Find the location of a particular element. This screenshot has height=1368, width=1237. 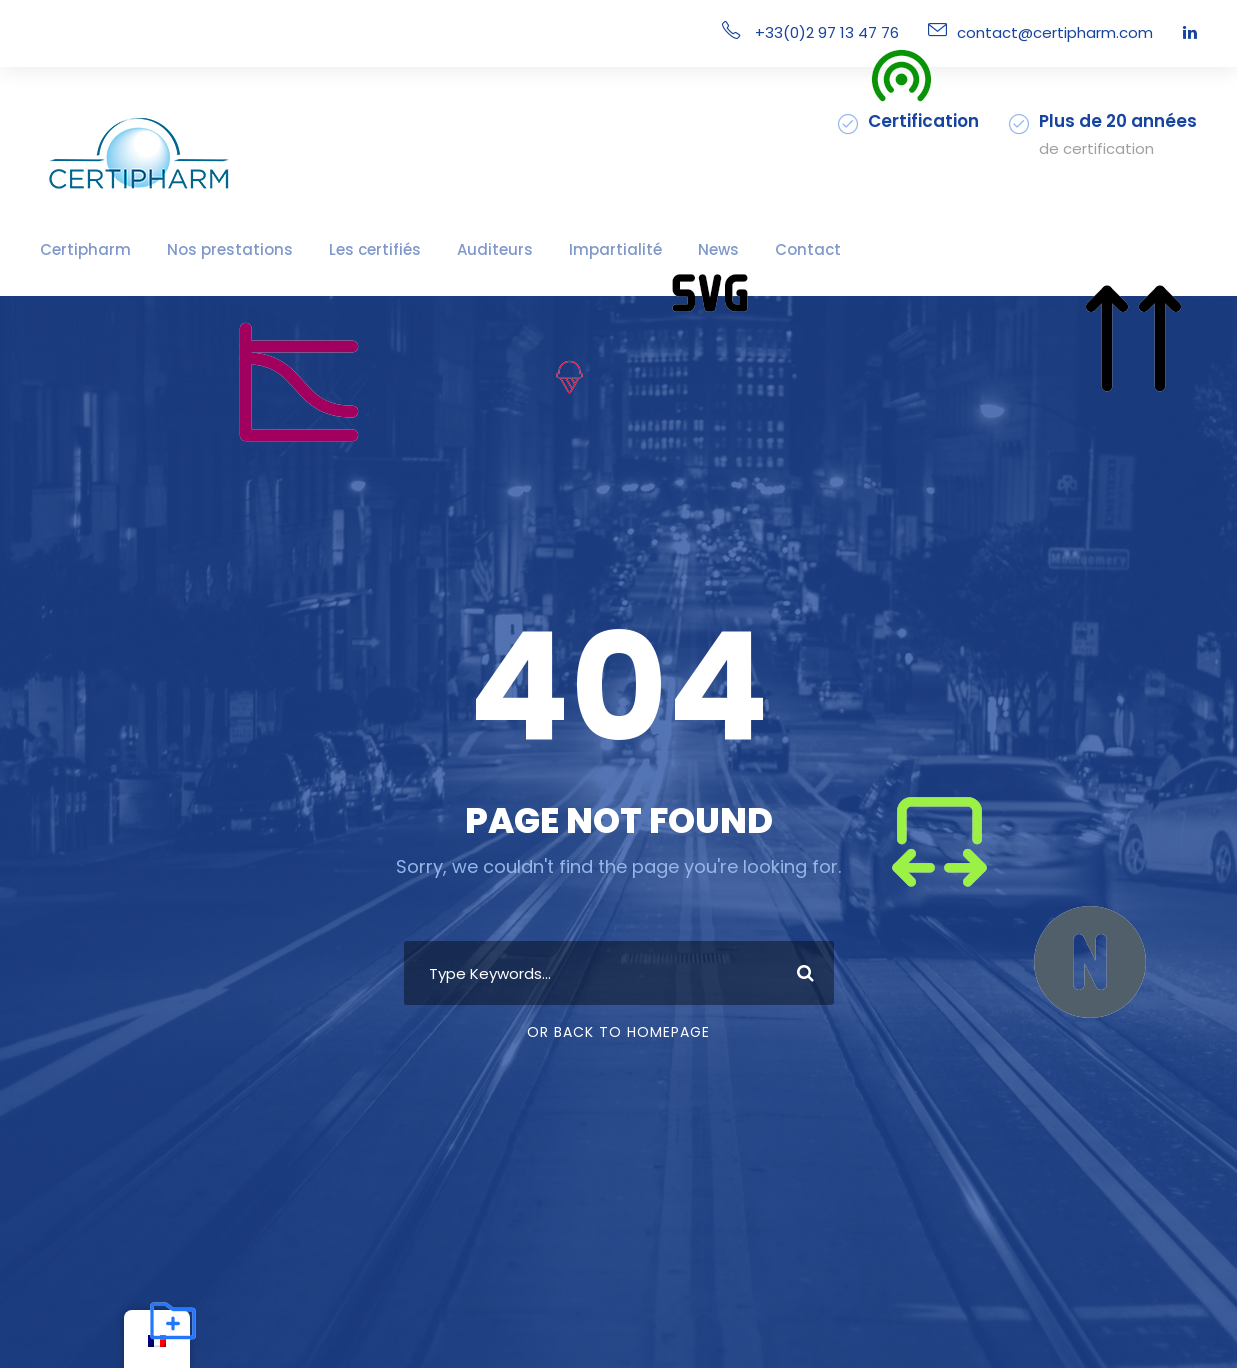

start a live broadcast or stream is located at coordinates (901, 76).